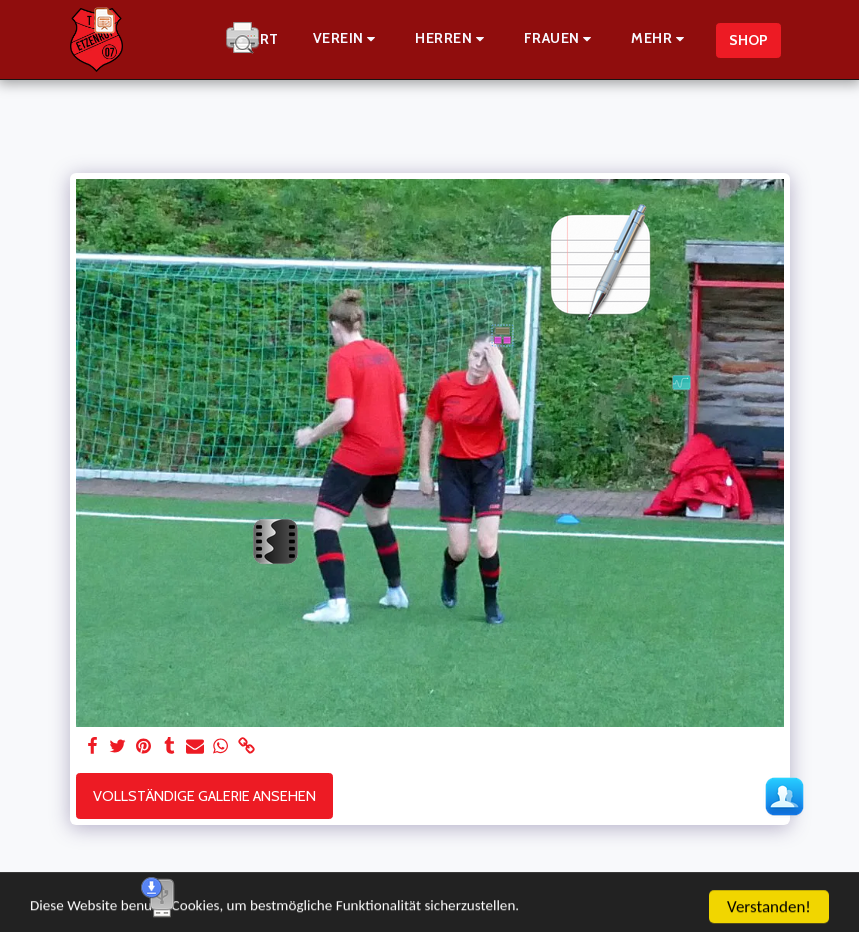 Image resolution: width=859 pixels, height=932 pixels. What do you see at coordinates (162, 898) in the screenshot?
I see `create a bootable USB drive` at bounding box center [162, 898].